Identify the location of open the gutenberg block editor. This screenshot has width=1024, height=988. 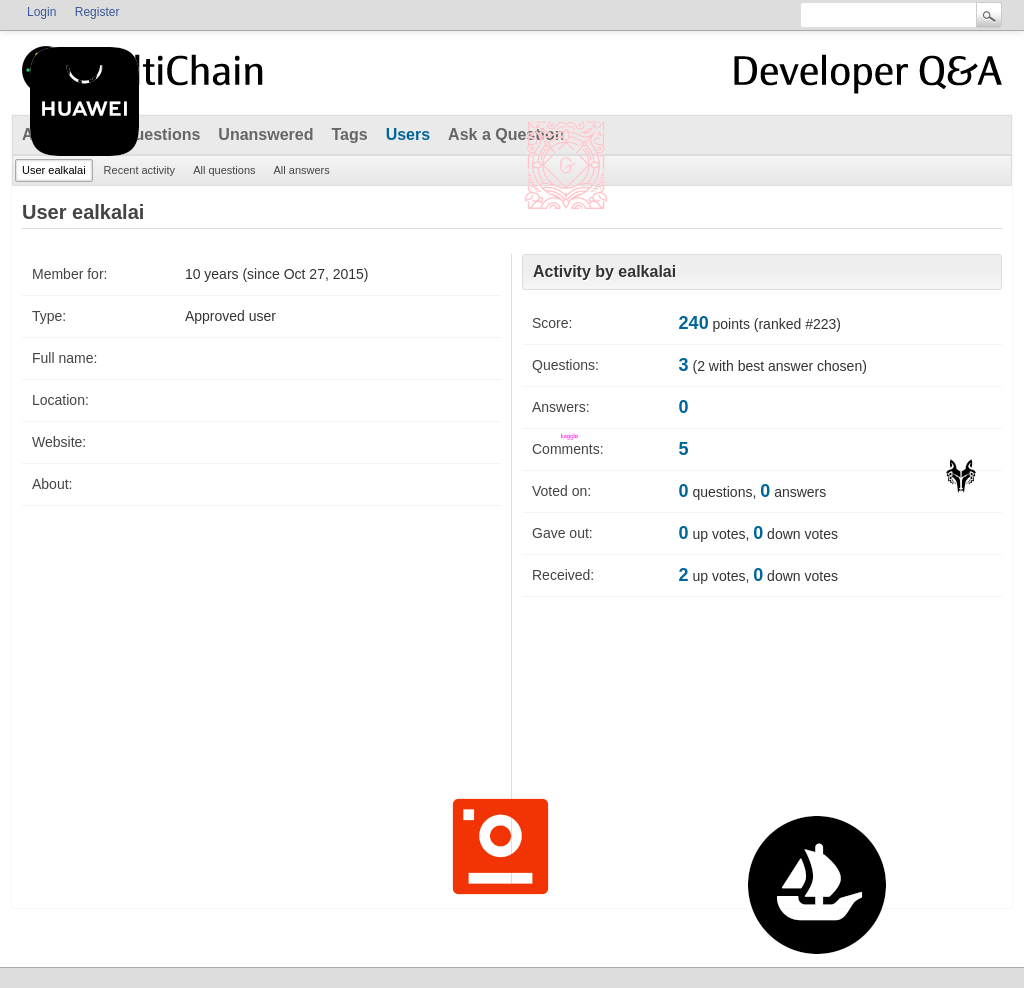
(566, 165).